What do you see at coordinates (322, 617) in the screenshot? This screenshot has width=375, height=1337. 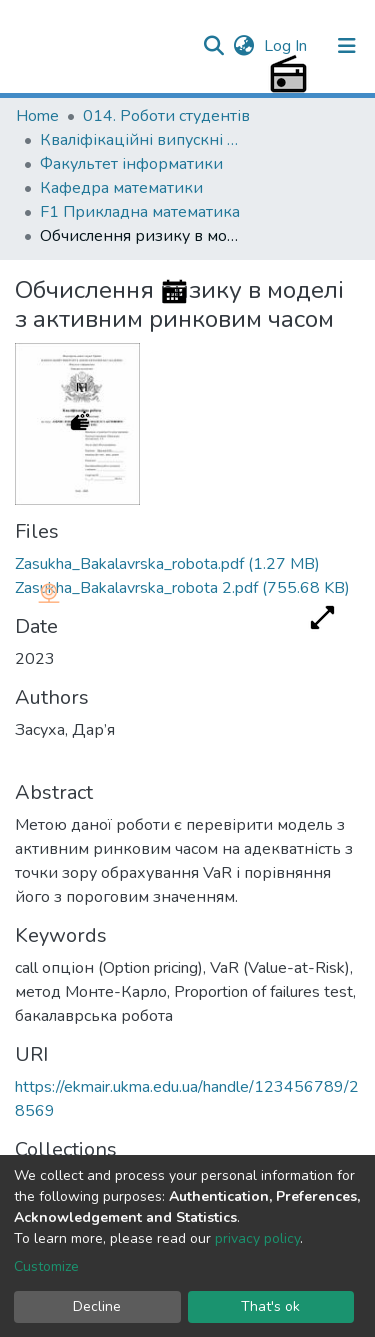 I see `expand to full screen` at bounding box center [322, 617].